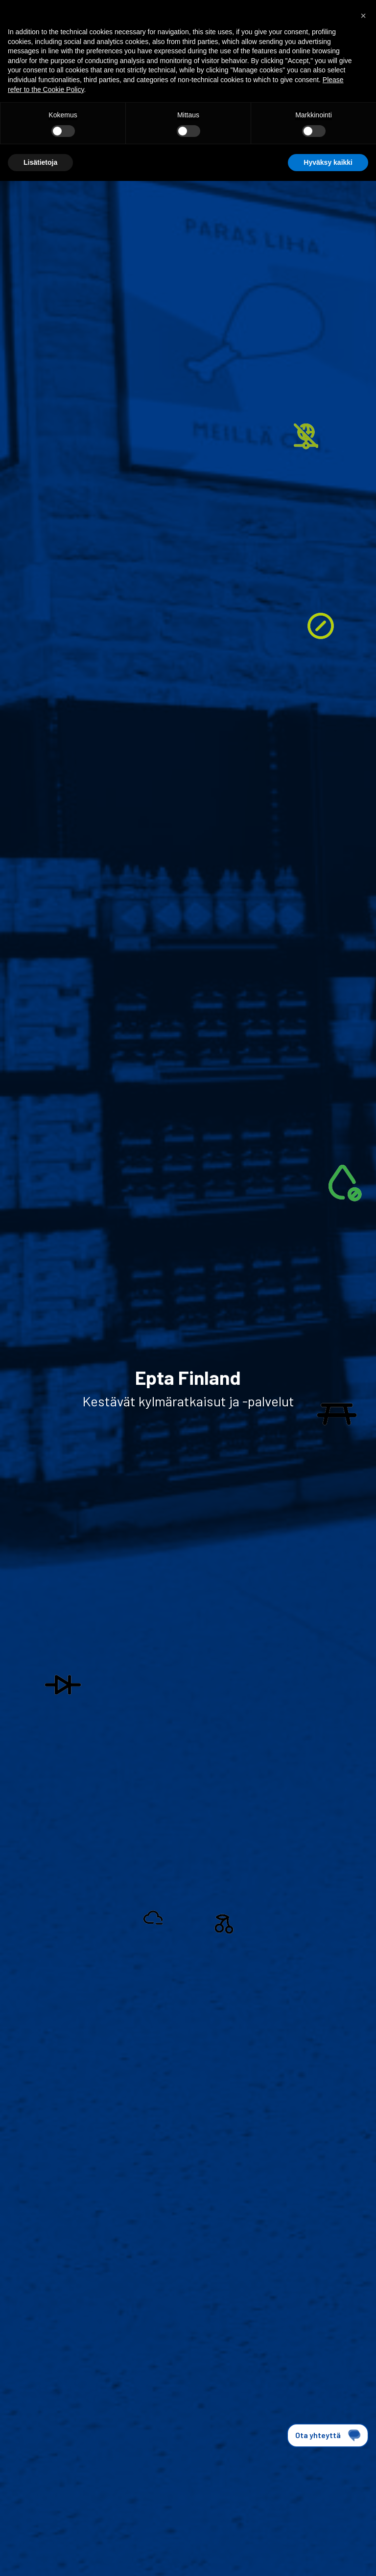 The height and width of the screenshot is (2576, 376). I want to click on disable water or liquid-related feature, so click(342, 1182).